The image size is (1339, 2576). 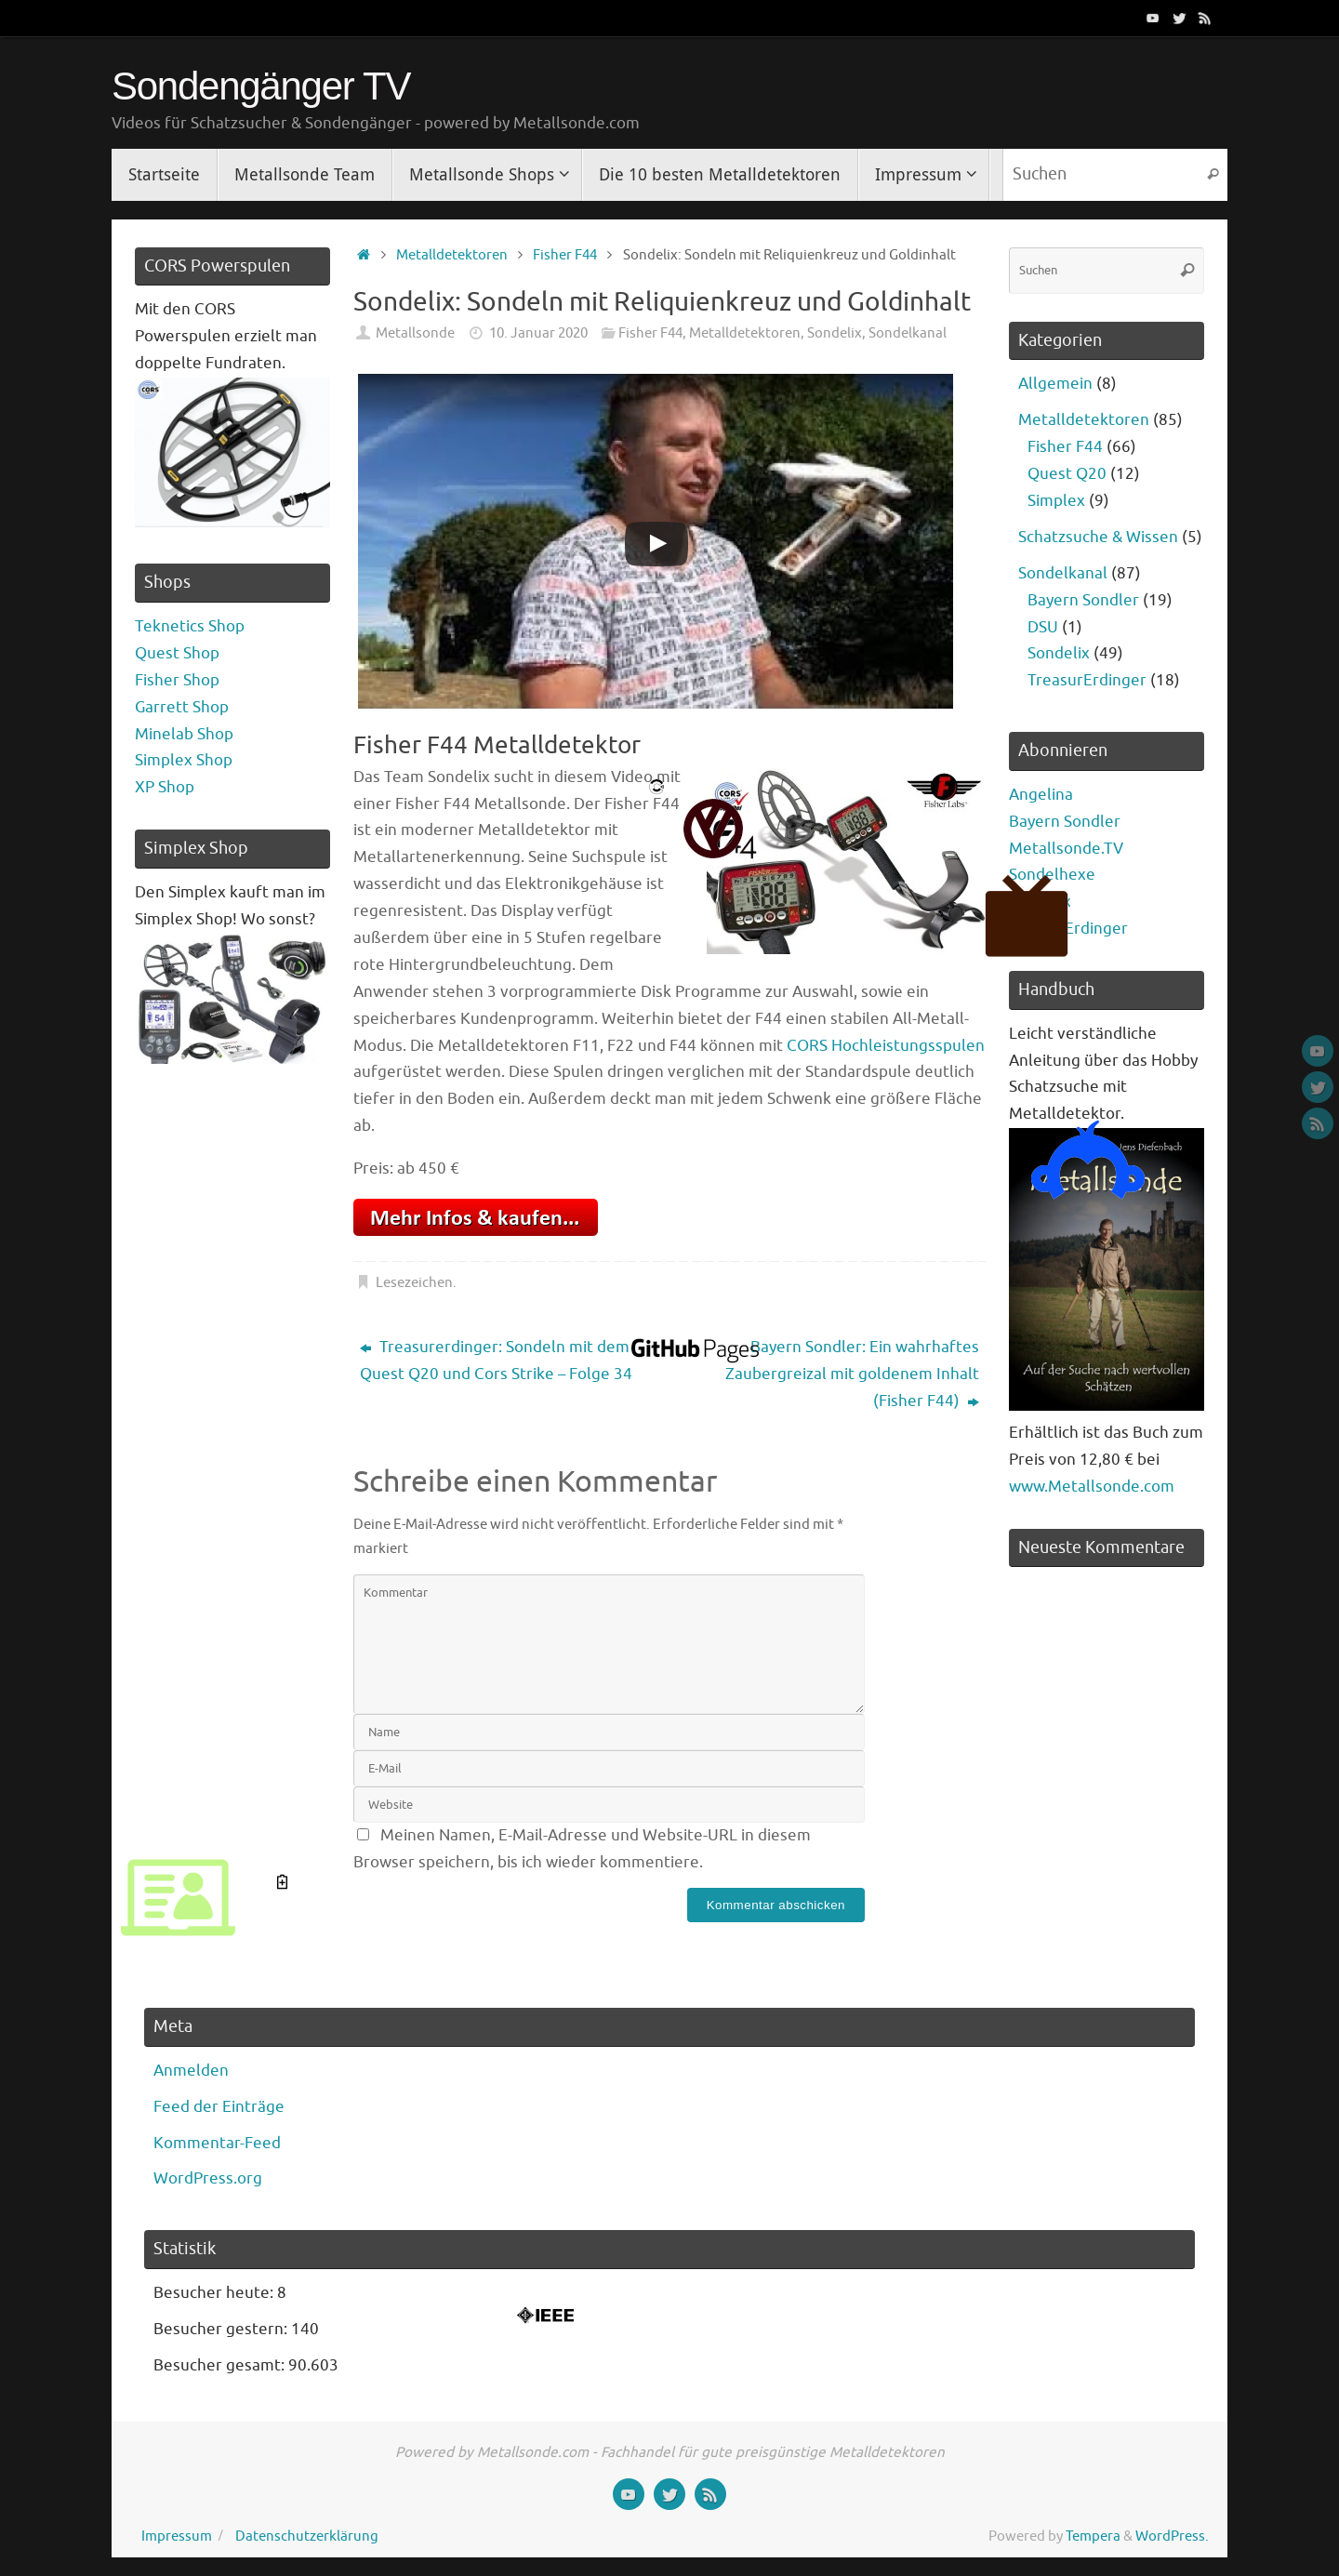 What do you see at coordinates (1027, 920) in the screenshot?
I see `open tv or video streaming app` at bounding box center [1027, 920].